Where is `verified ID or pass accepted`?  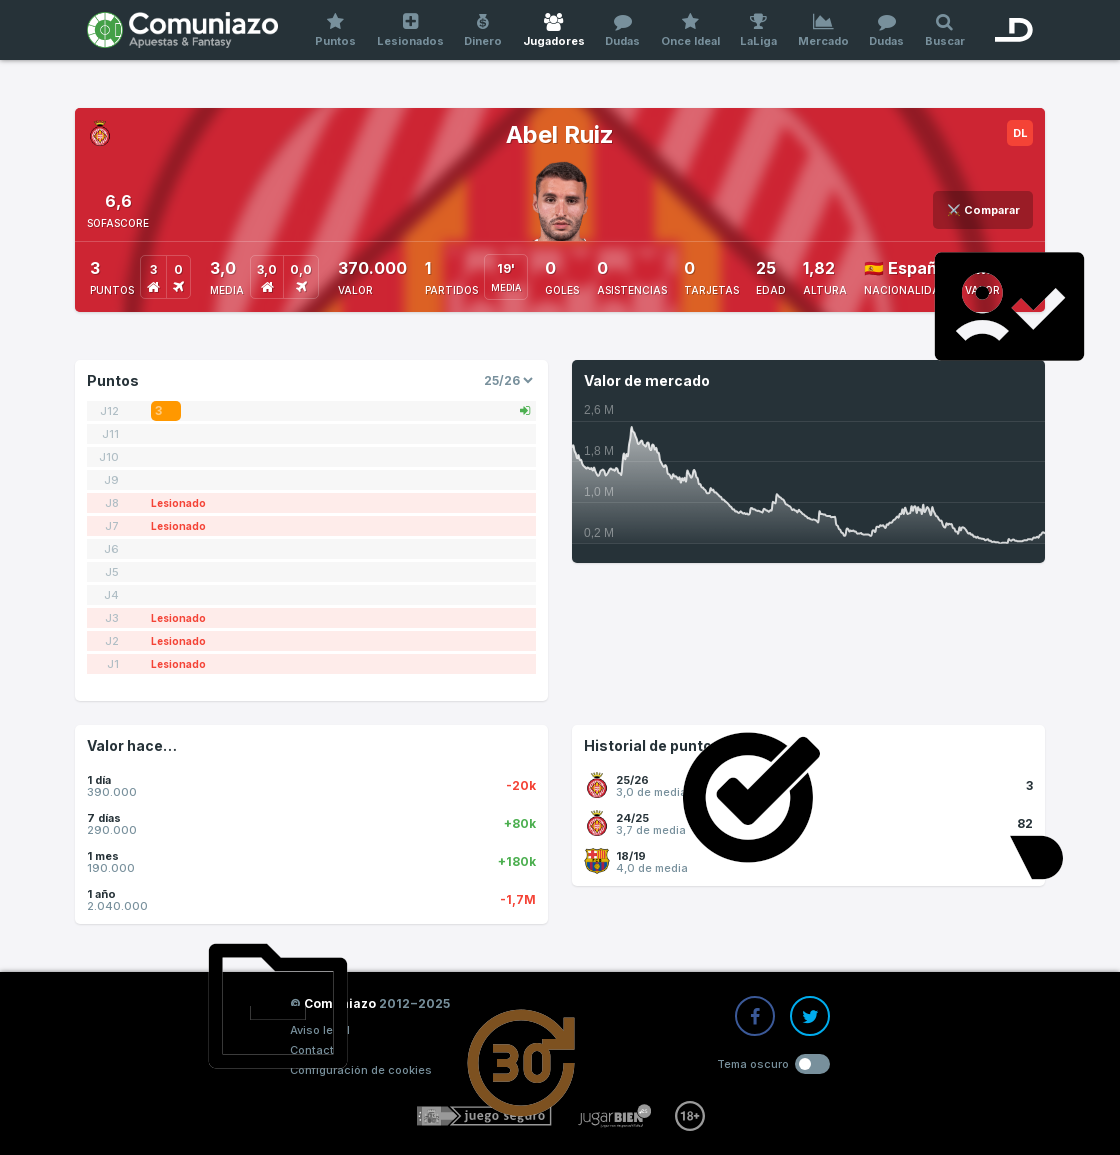
verified ID or pass accepted is located at coordinates (1009, 306).